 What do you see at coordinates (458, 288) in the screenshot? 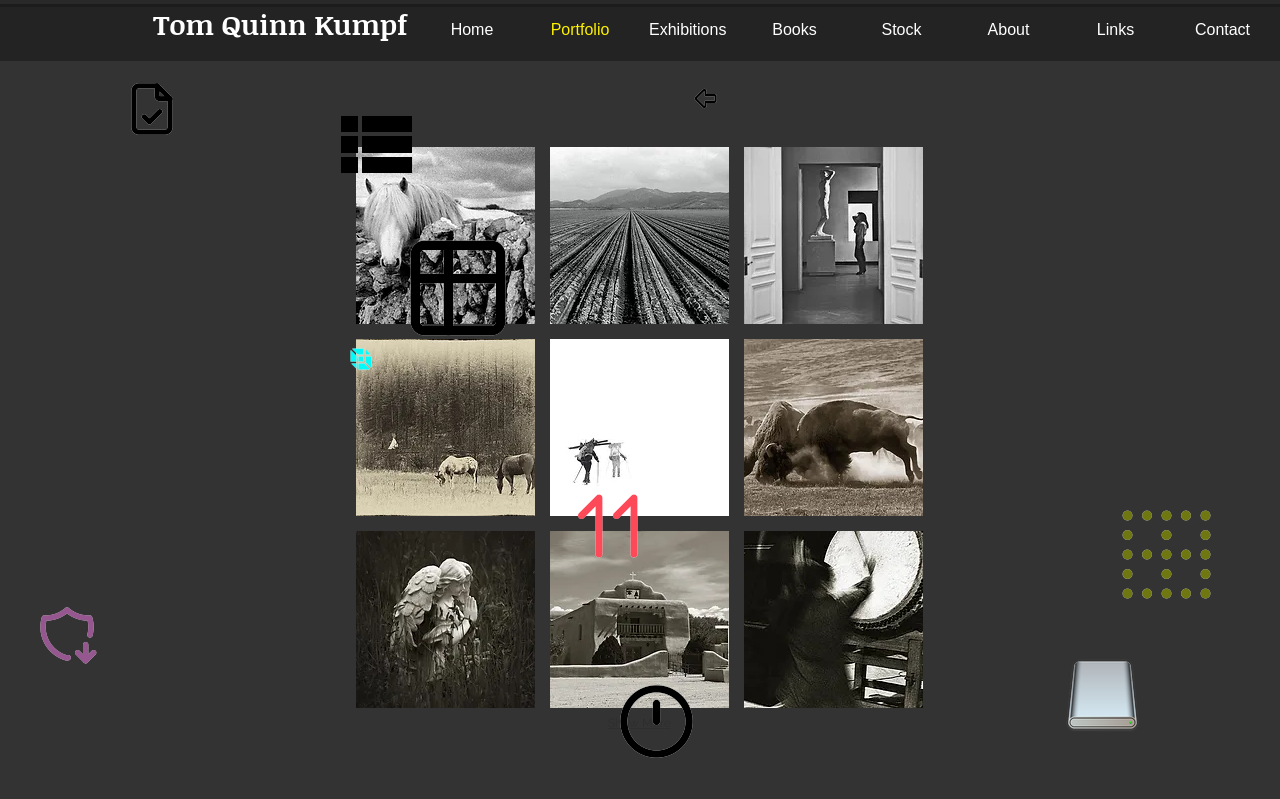
I see `view data in table format` at bounding box center [458, 288].